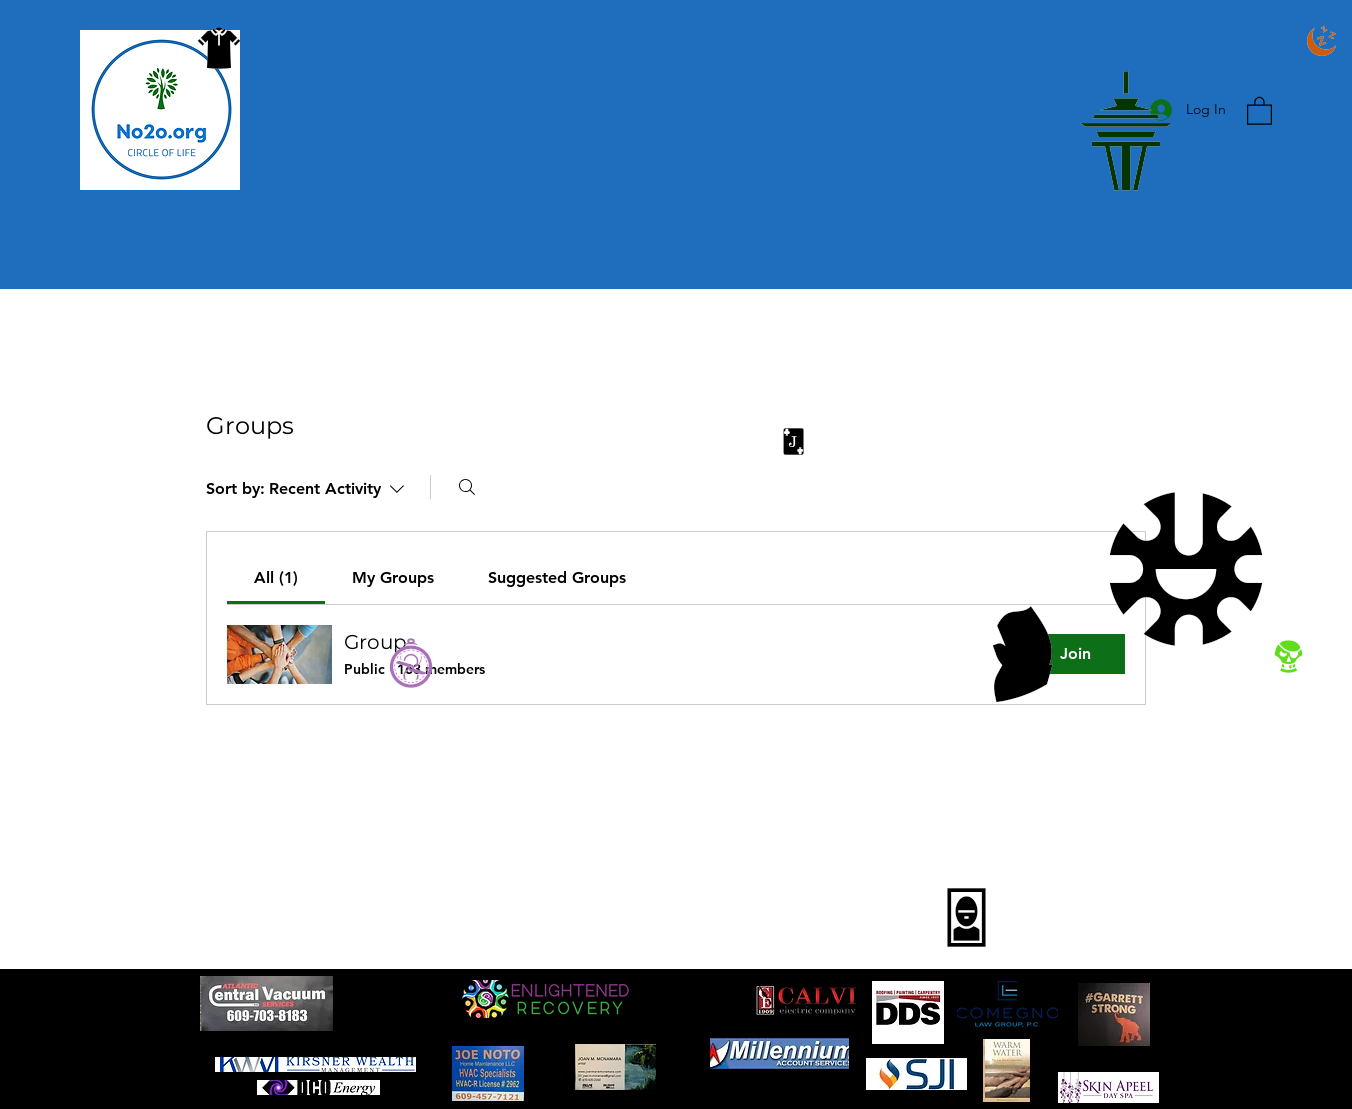 This screenshot has width=1352, height=1109. I want to click on enable sleep or night mode, so click(1322, 41).